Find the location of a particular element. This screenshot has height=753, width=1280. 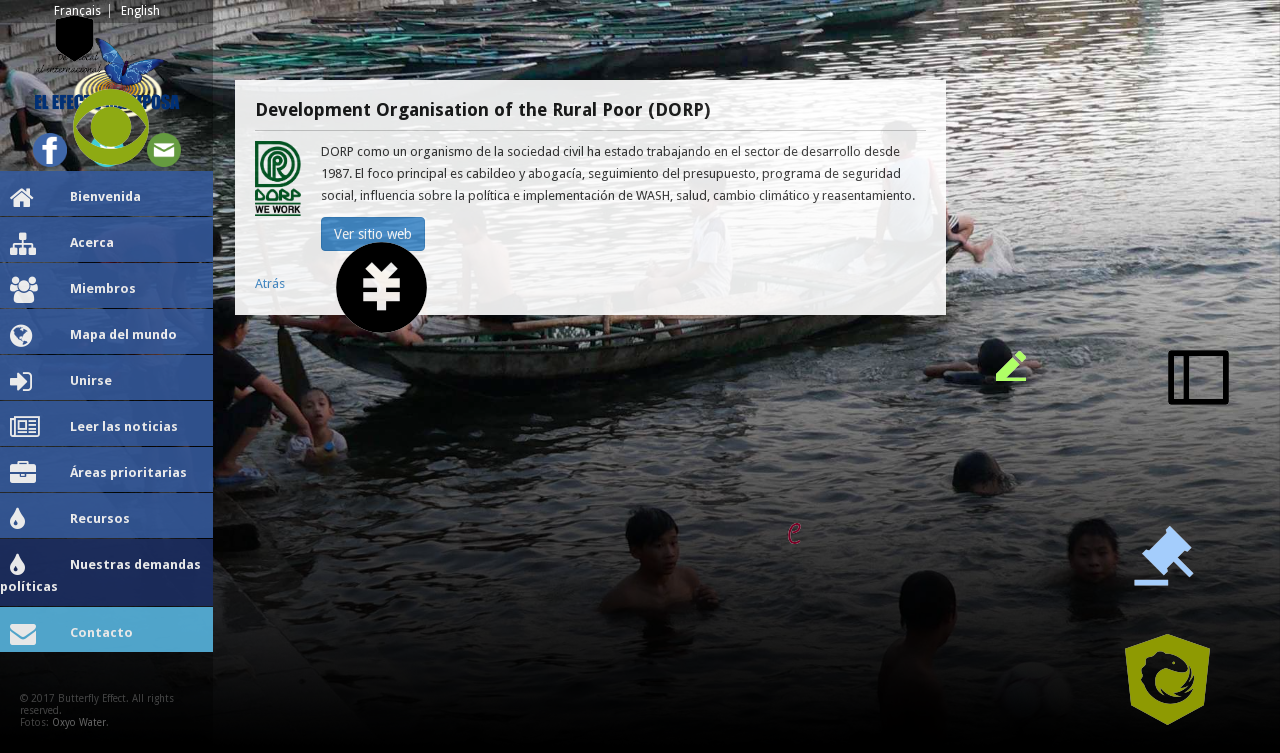

CBS network logo is located at coordinates (111, 127).